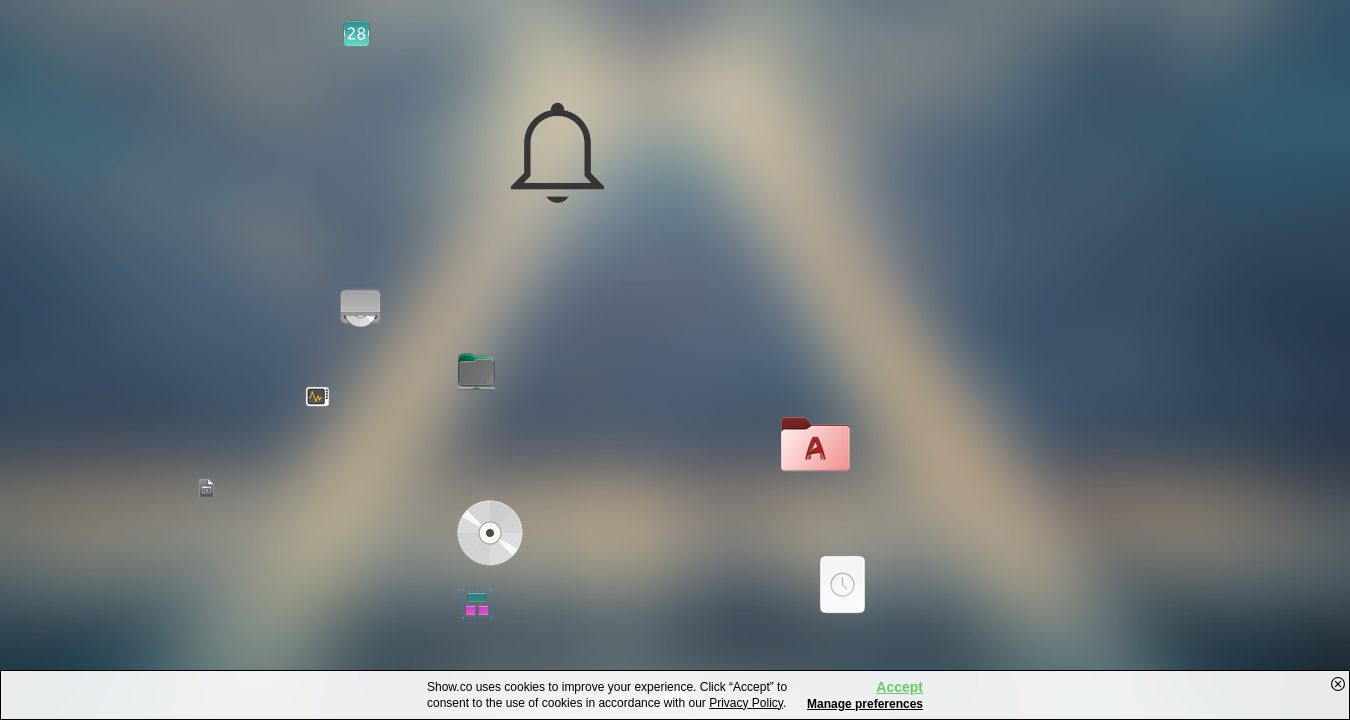 The image size is (1350, 720). I want to click on open system monitor application, so click(317, 396).